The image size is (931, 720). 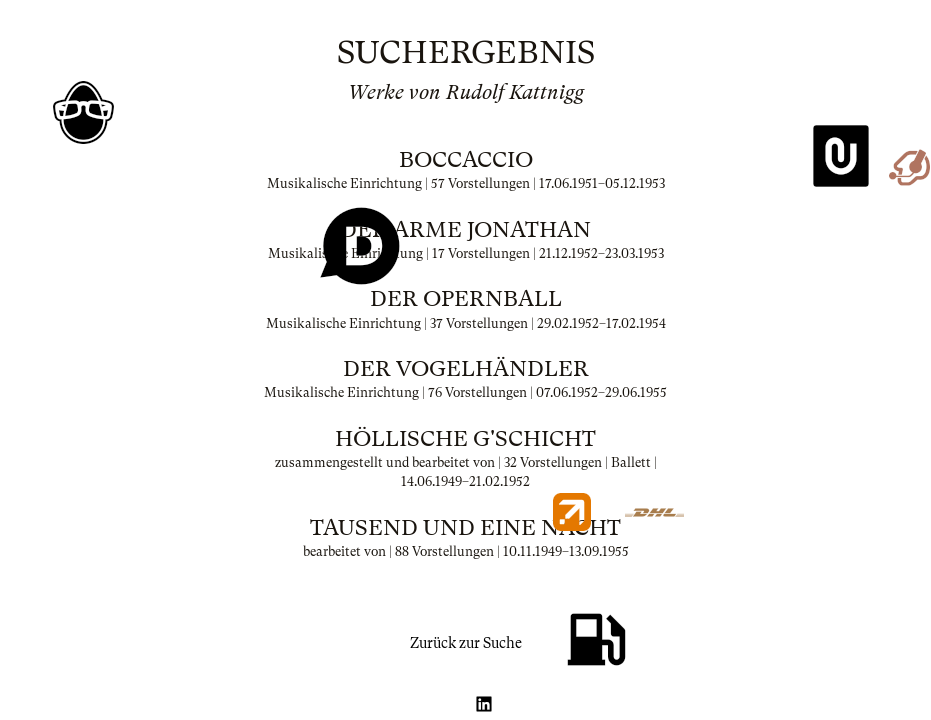 What do you see at coordinates (654, 512) in the screenshot?
I see `DHL shipping and logistics company logo` at bounding box center [654, 512].